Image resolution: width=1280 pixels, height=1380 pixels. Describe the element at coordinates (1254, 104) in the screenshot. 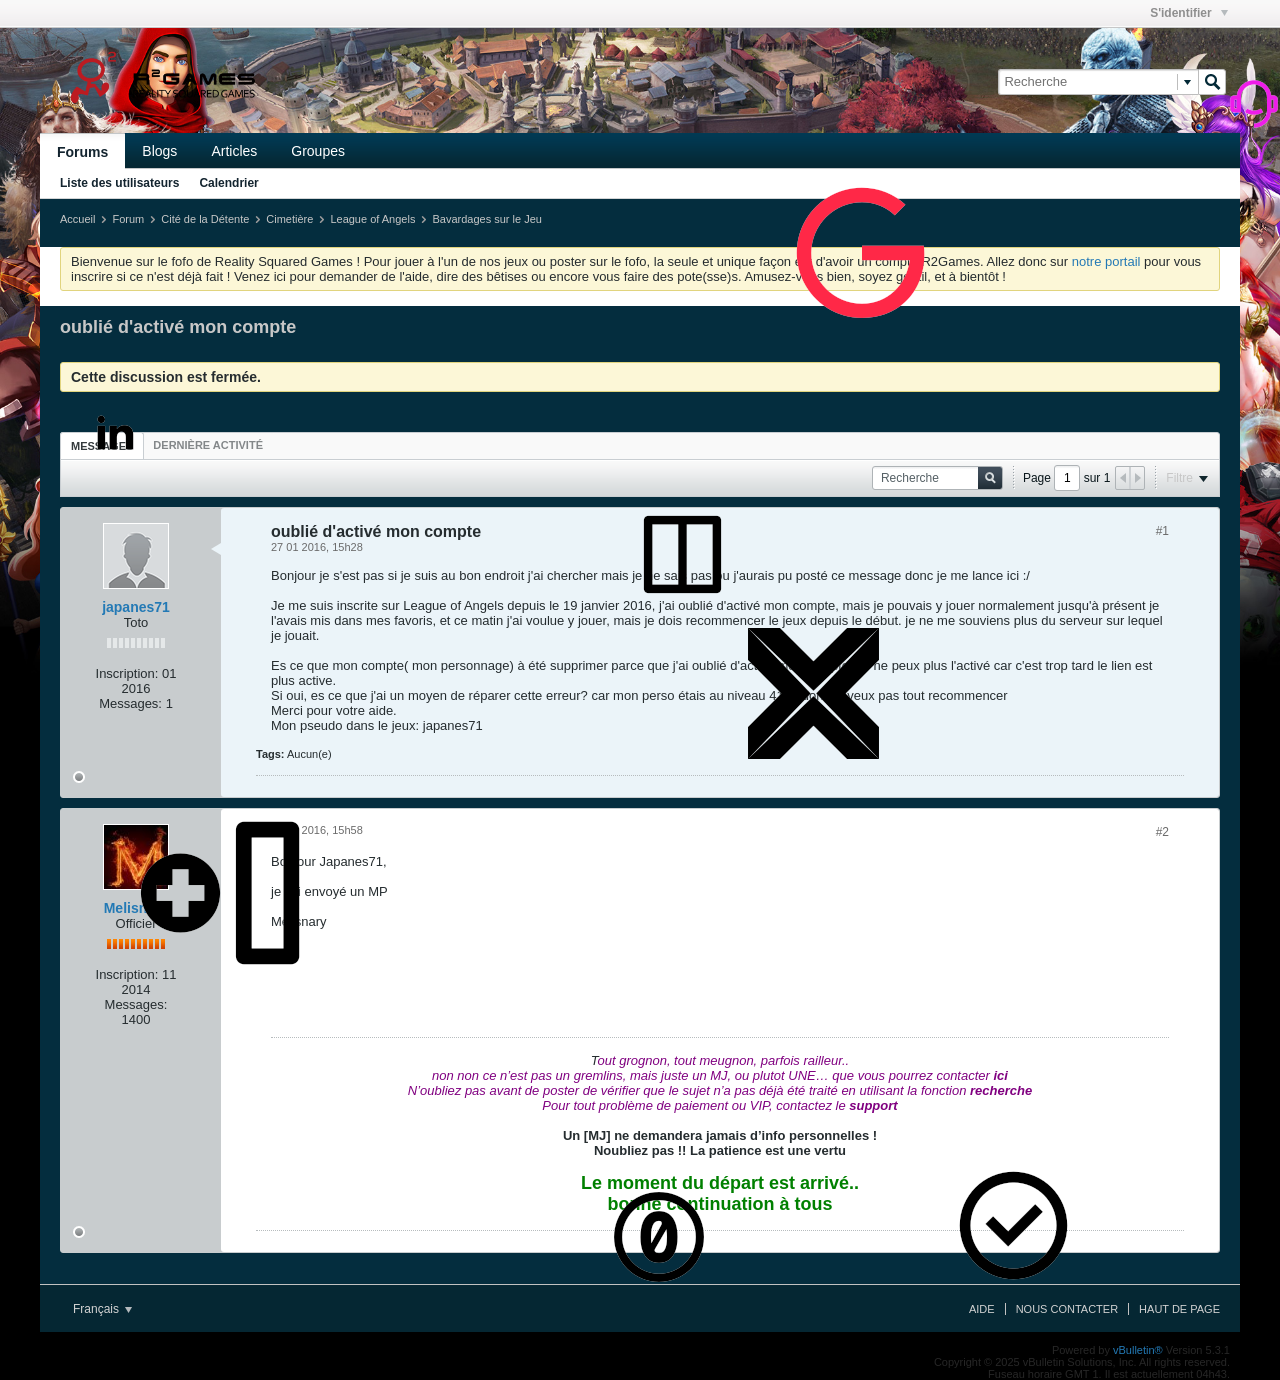

I see `contact customer support` at that location.